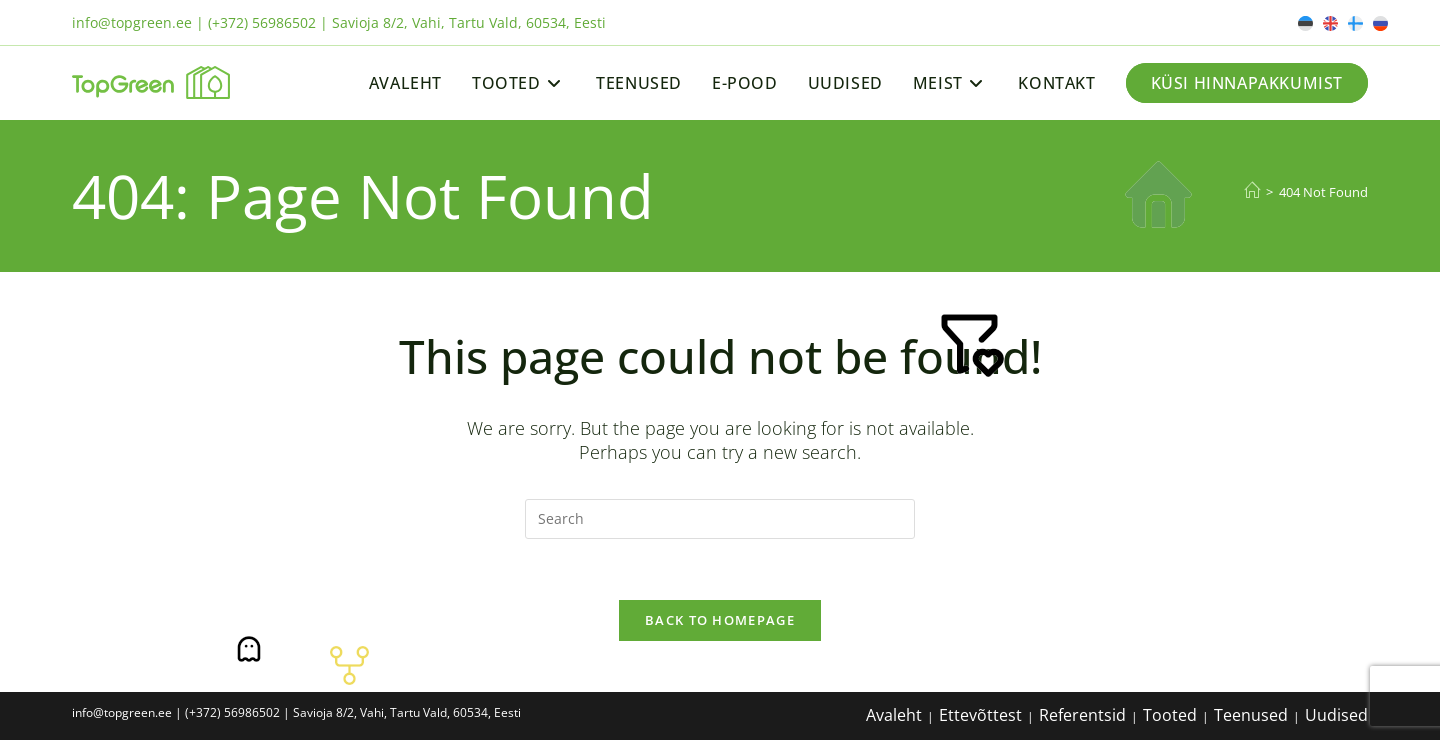 This screenshot has height=740, width=1440. What do you see at coordinates (349, 665) in the screenshot?
I see `fork a repository or branch` at bounding box center [349, 665].